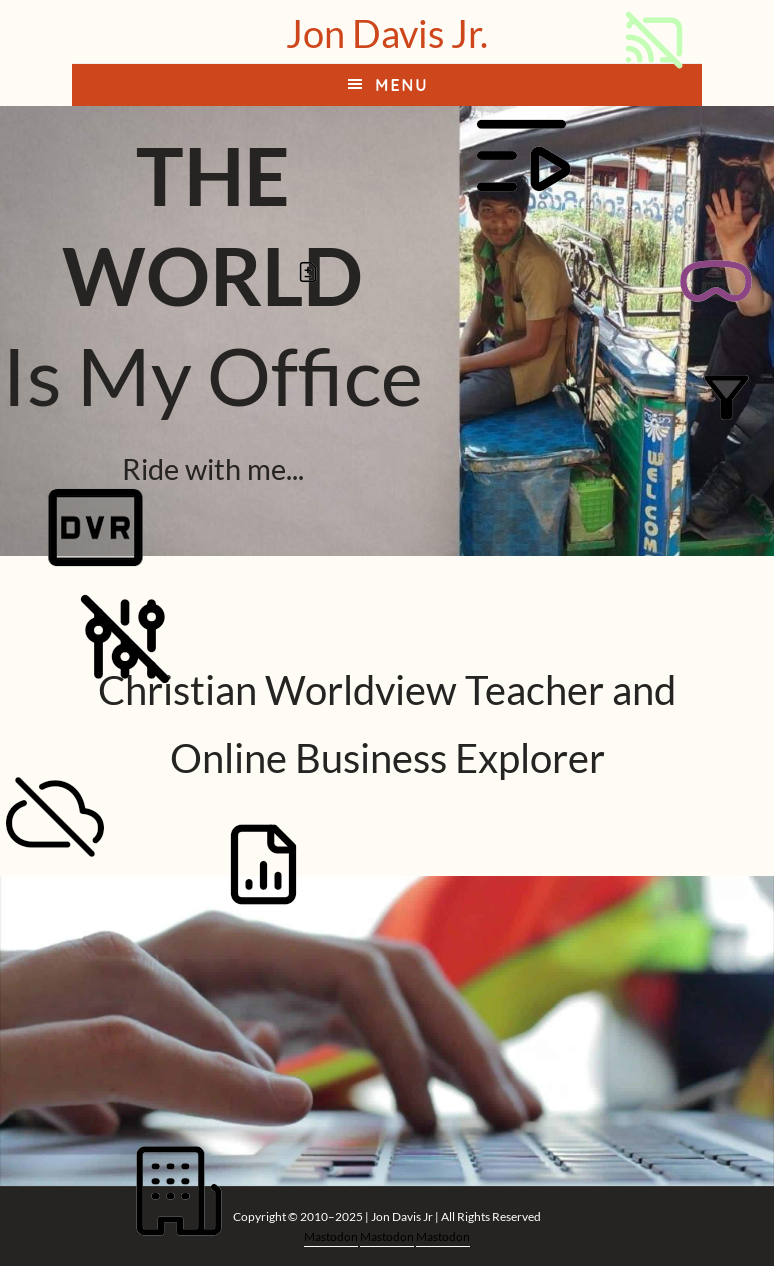  I want to click on indicates cloud storage is unavailable, so click(55, 817).